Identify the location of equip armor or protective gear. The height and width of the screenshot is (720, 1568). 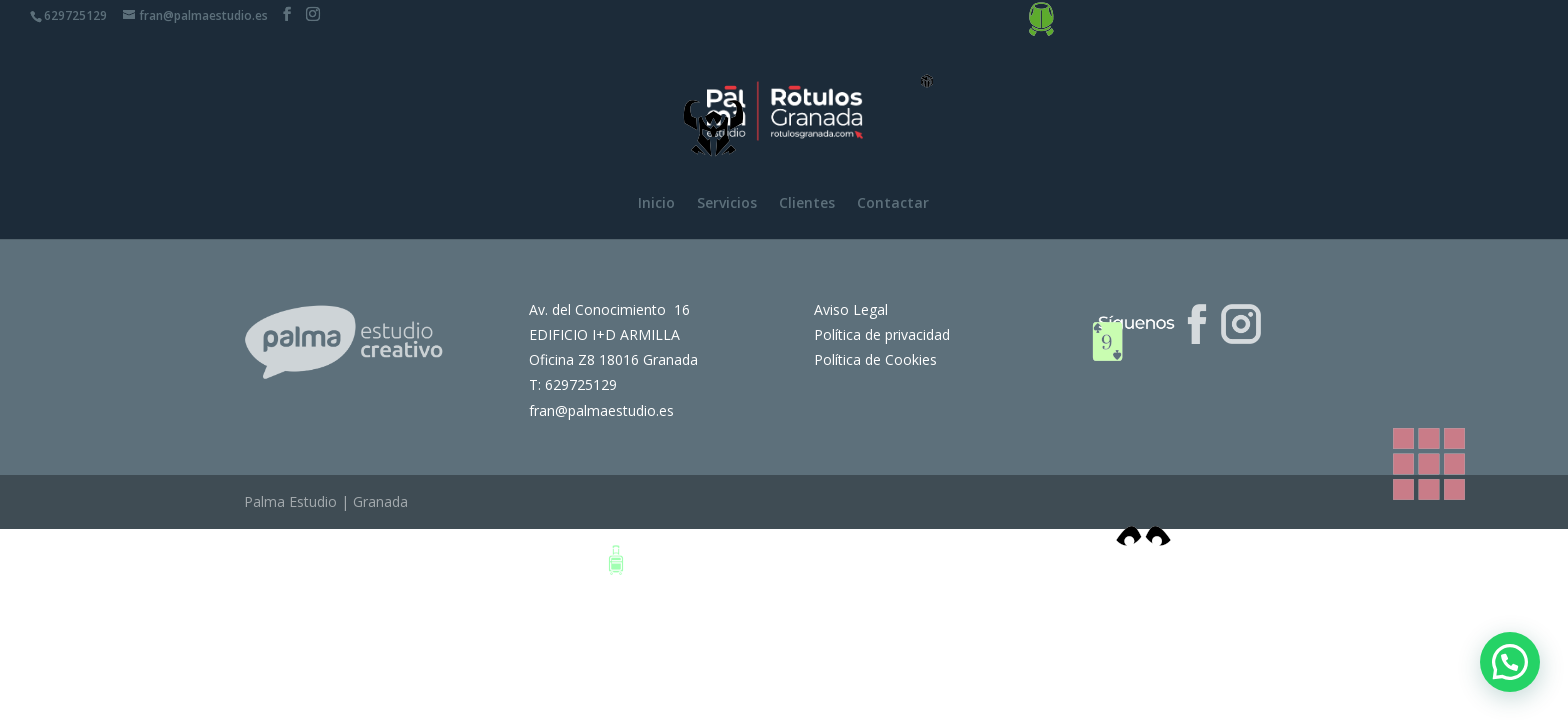
(1041, 19).